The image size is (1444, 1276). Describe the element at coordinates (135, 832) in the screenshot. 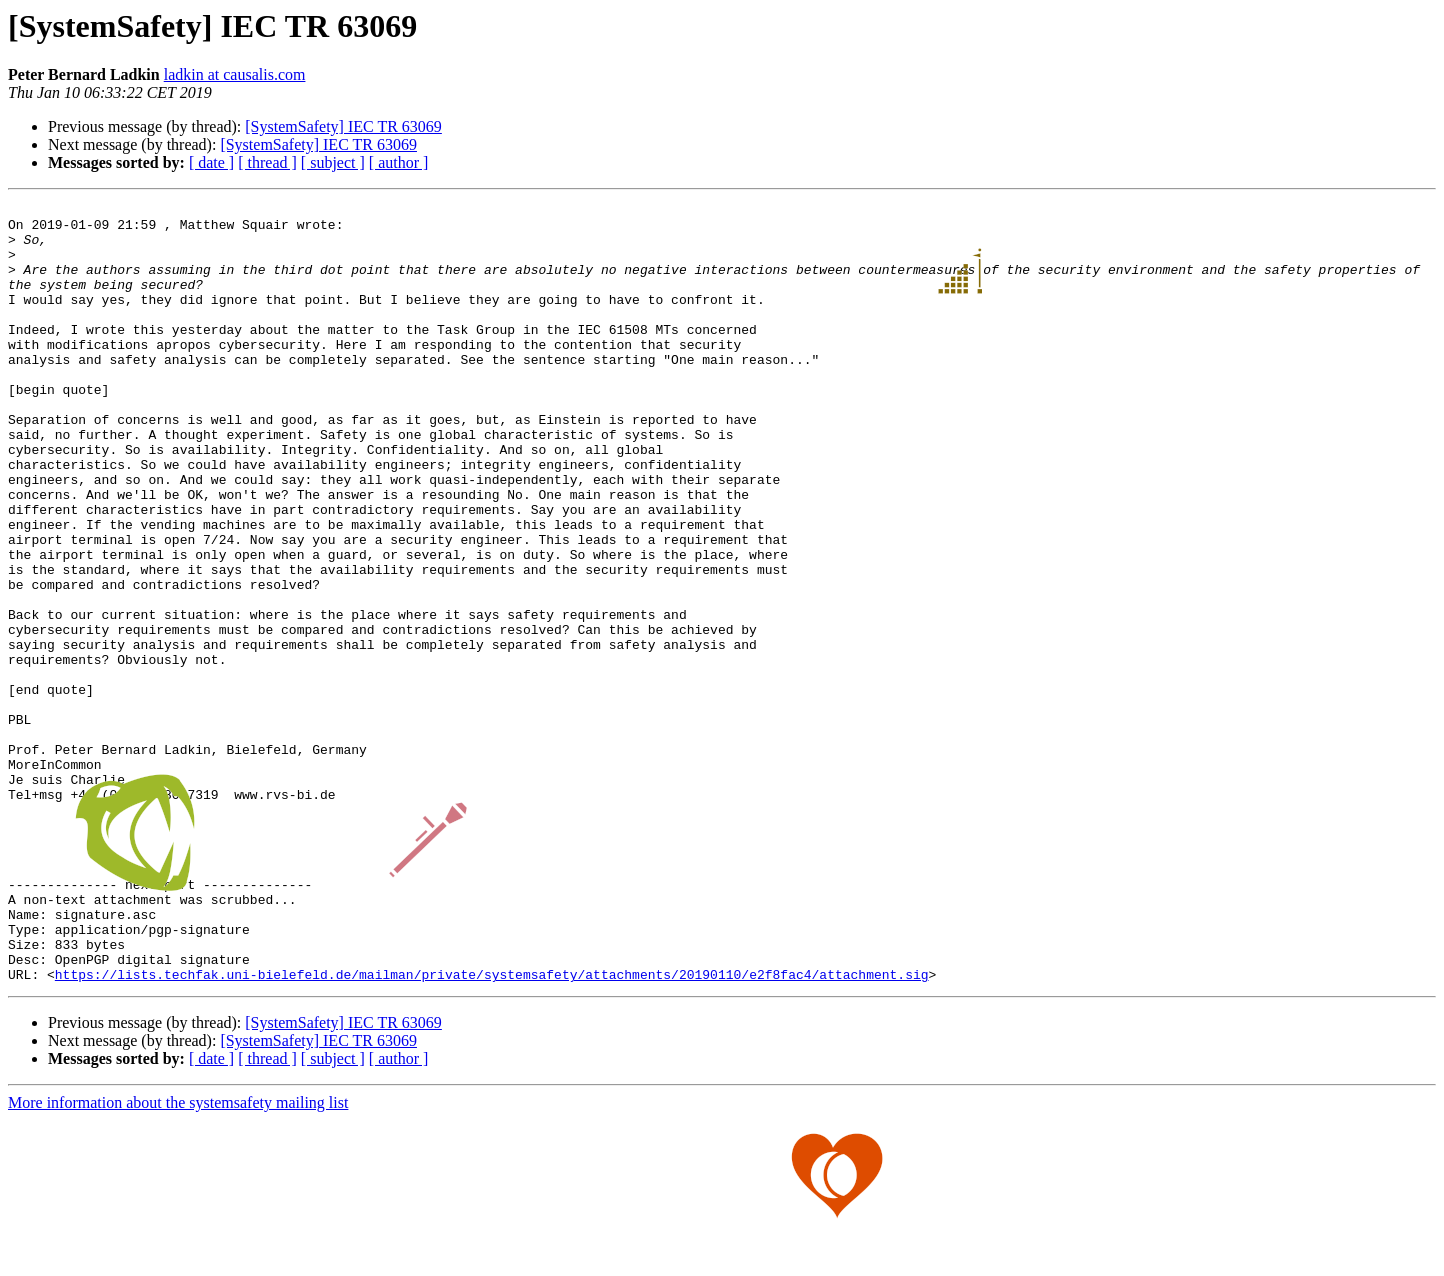

I see `indicates a beast or creature type in a game interface` at that location.